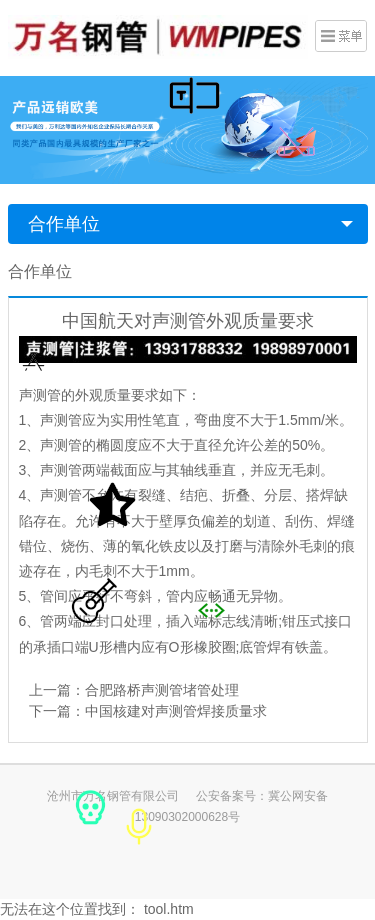 The height and width of the screenshot is (920, 375). Describe the element at coordinates (33, 362) in the screenshot. I see `open the app store` at that location.